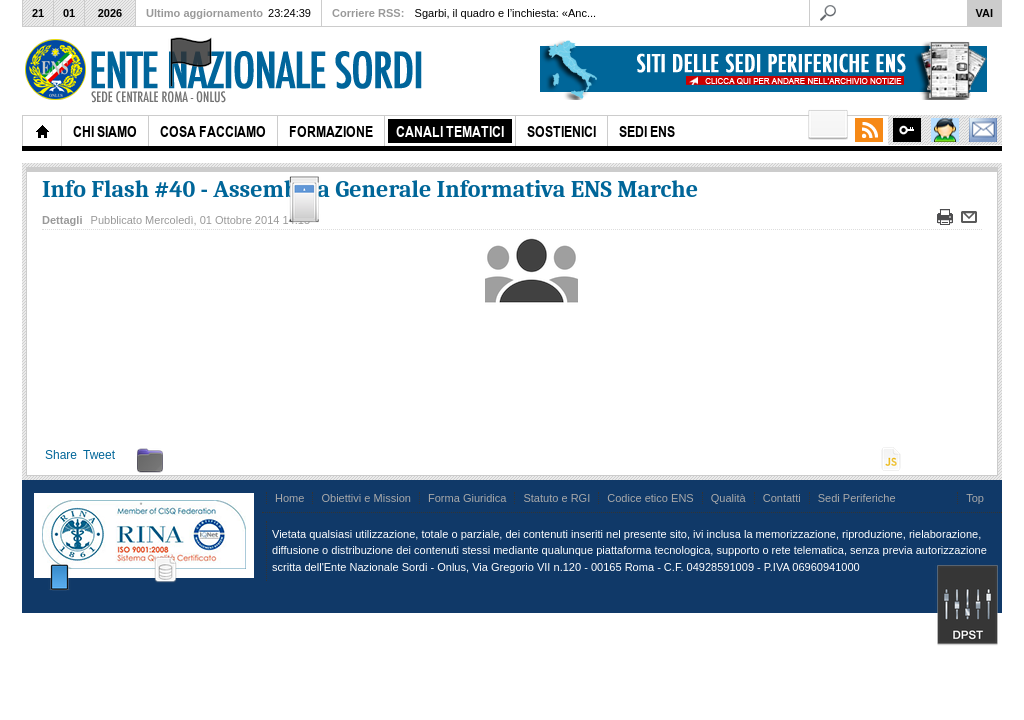 The width and height of the screenshot is (1024, 720). What do you see at coordinates (531, 261) in the screenshot?
I see `indicates shared access with all users` at bounding box center [531, 261].